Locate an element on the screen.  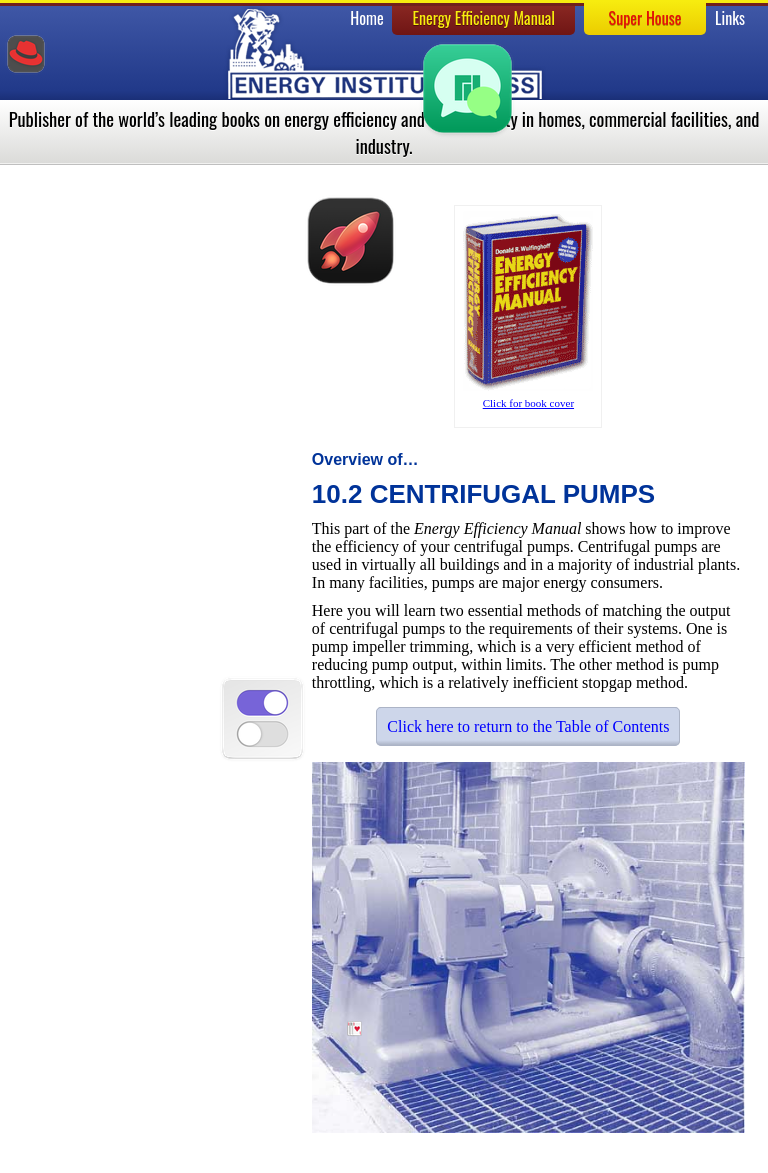
open unity tweak tool settings is located at coordinates (262, 718).